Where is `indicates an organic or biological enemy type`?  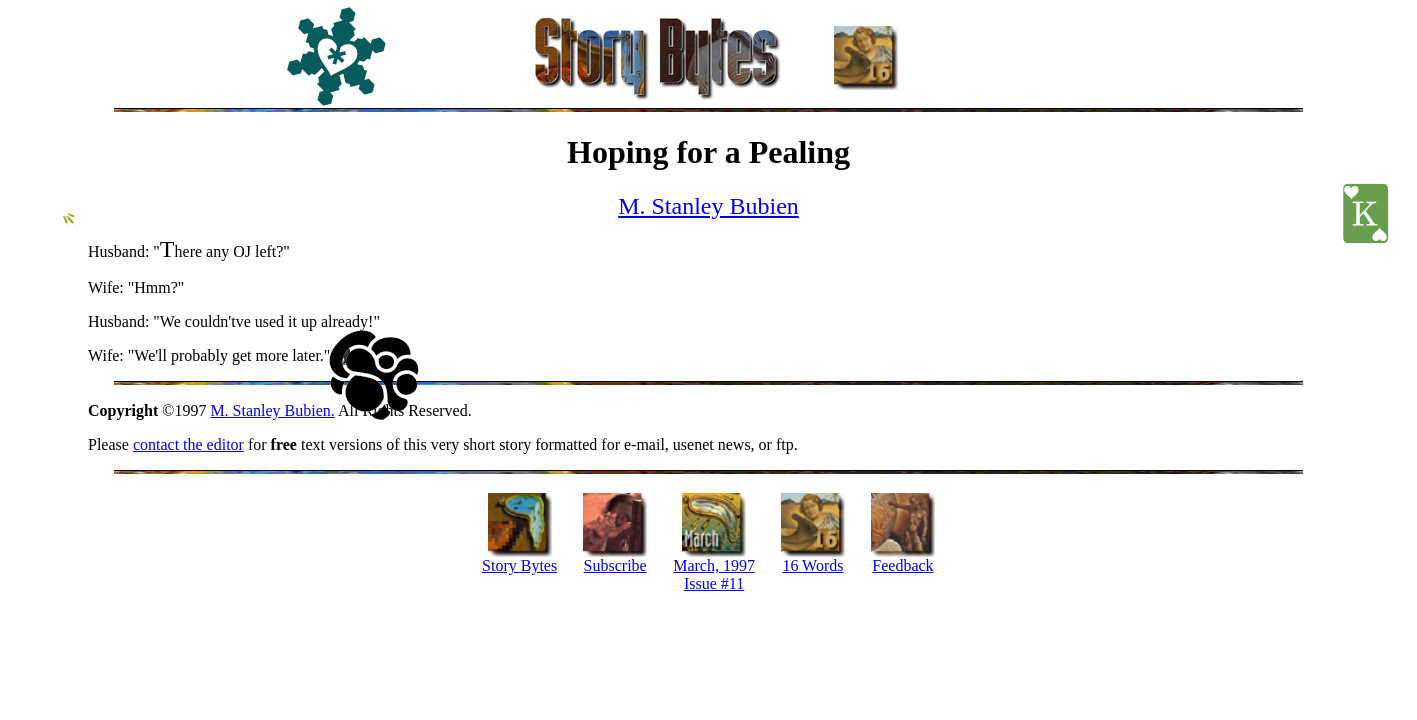
indicates an organic or biological enemy type is located at coordinates (374, 375).